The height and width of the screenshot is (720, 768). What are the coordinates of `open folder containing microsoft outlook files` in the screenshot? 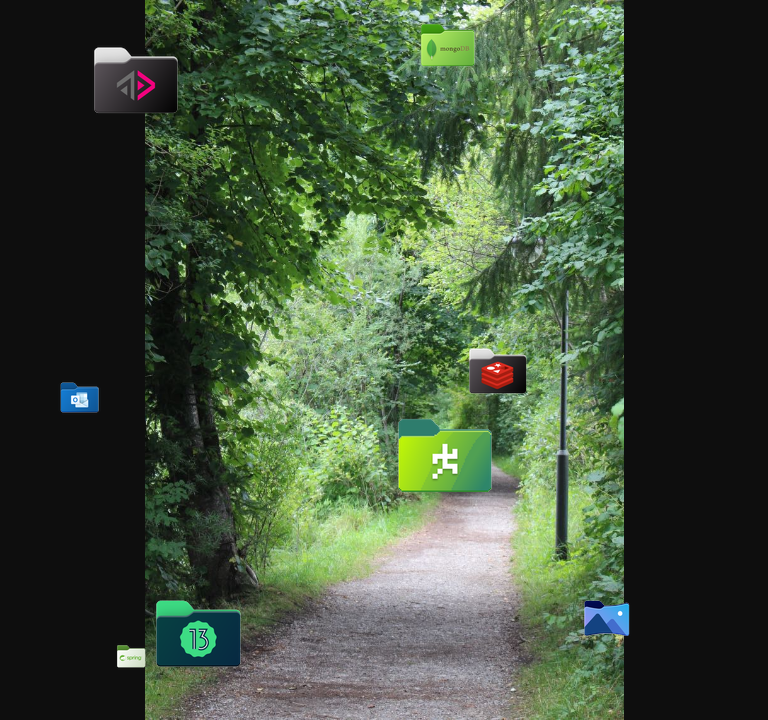 It's located at (79, 398).